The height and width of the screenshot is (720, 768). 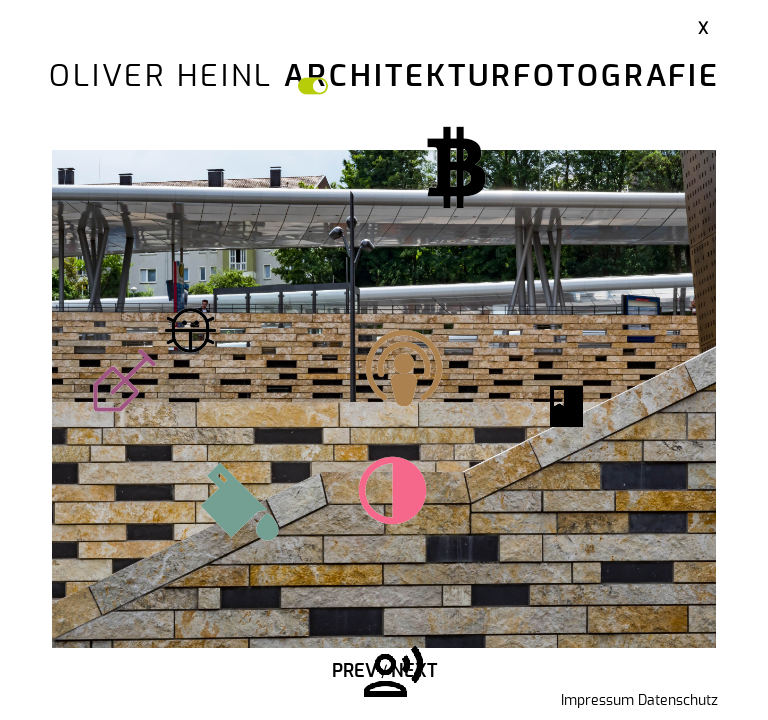 I want to click on activate voice recording or dictation, so click(x=393, y=672).